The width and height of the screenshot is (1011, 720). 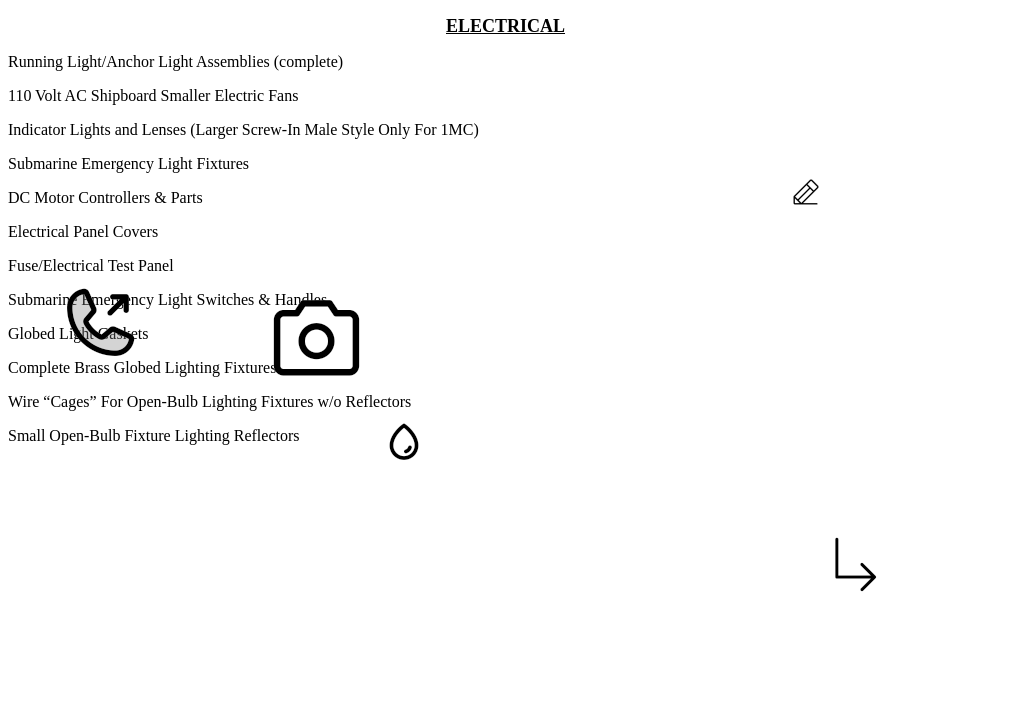 I want to click on reply to a message or comment, so click(x=851, y=564).